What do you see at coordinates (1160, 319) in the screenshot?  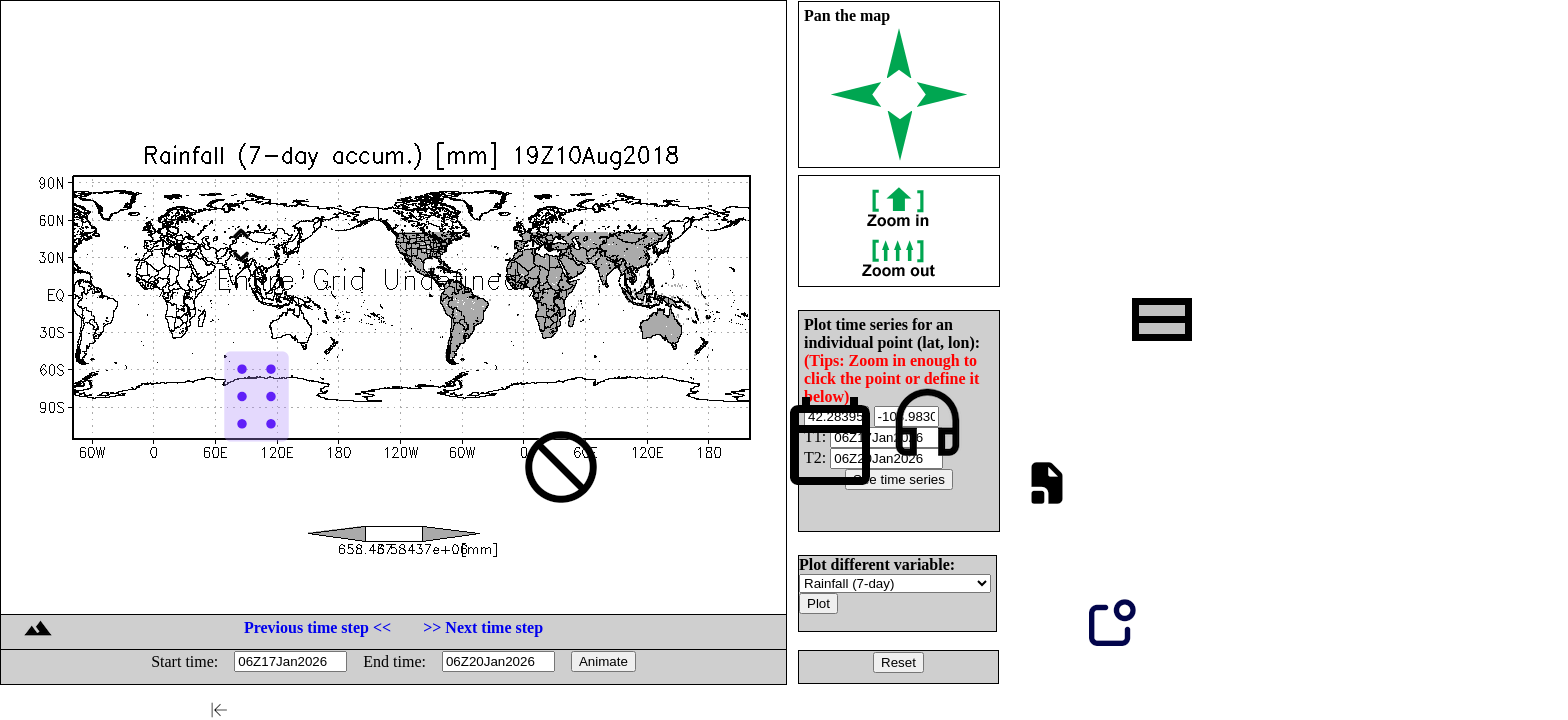 I see `switch to stream or list view` at bounding box center [1160, 319].